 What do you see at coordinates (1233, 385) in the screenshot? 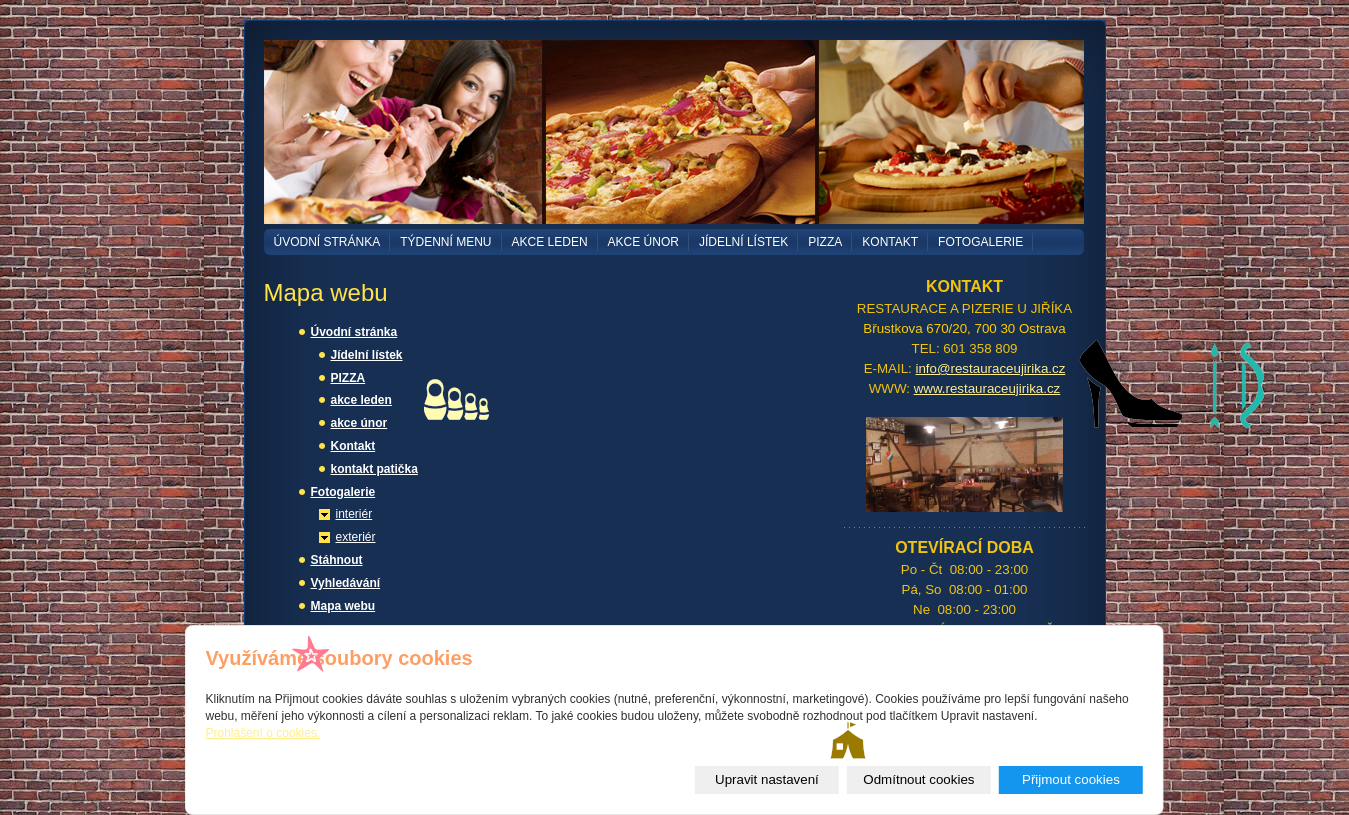
I see `access archery or ranged combat skills` at bounding box center [1233, 385].